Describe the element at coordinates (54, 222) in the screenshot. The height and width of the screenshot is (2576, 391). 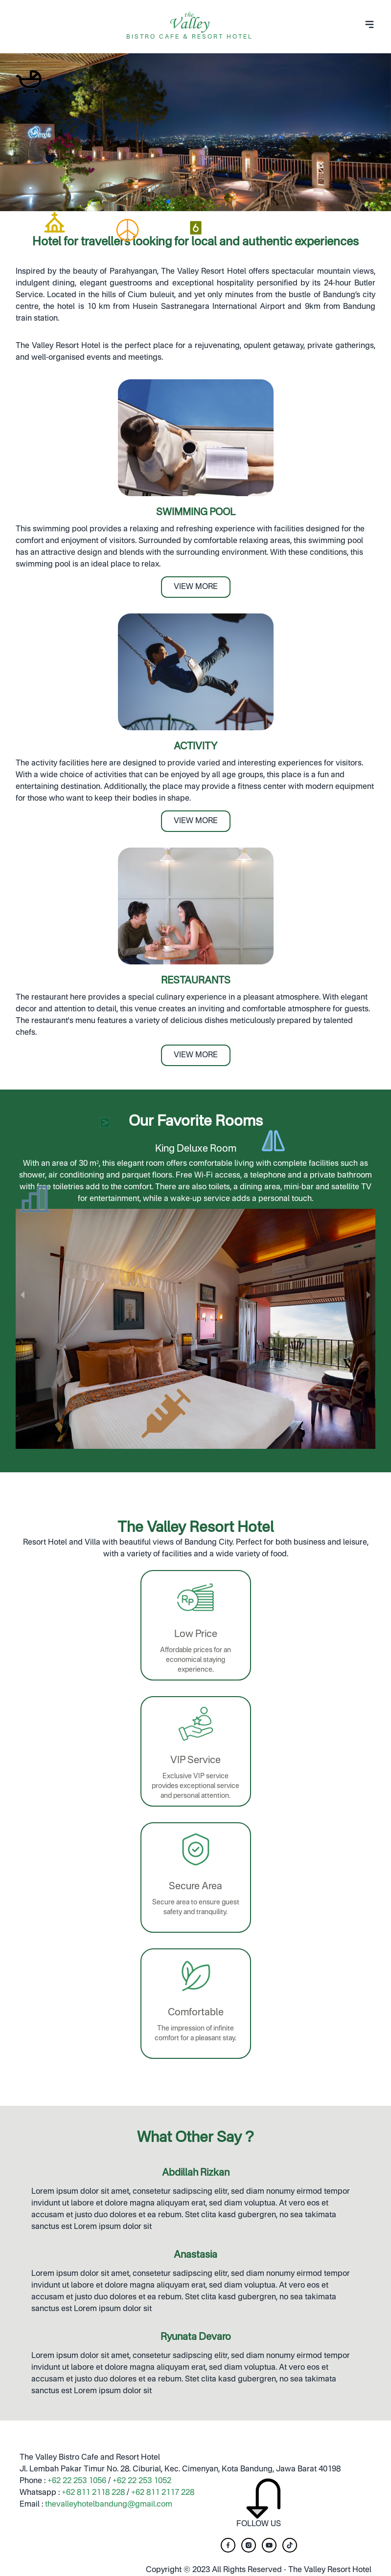
I see `view nearby churches or places of worship` at that location.